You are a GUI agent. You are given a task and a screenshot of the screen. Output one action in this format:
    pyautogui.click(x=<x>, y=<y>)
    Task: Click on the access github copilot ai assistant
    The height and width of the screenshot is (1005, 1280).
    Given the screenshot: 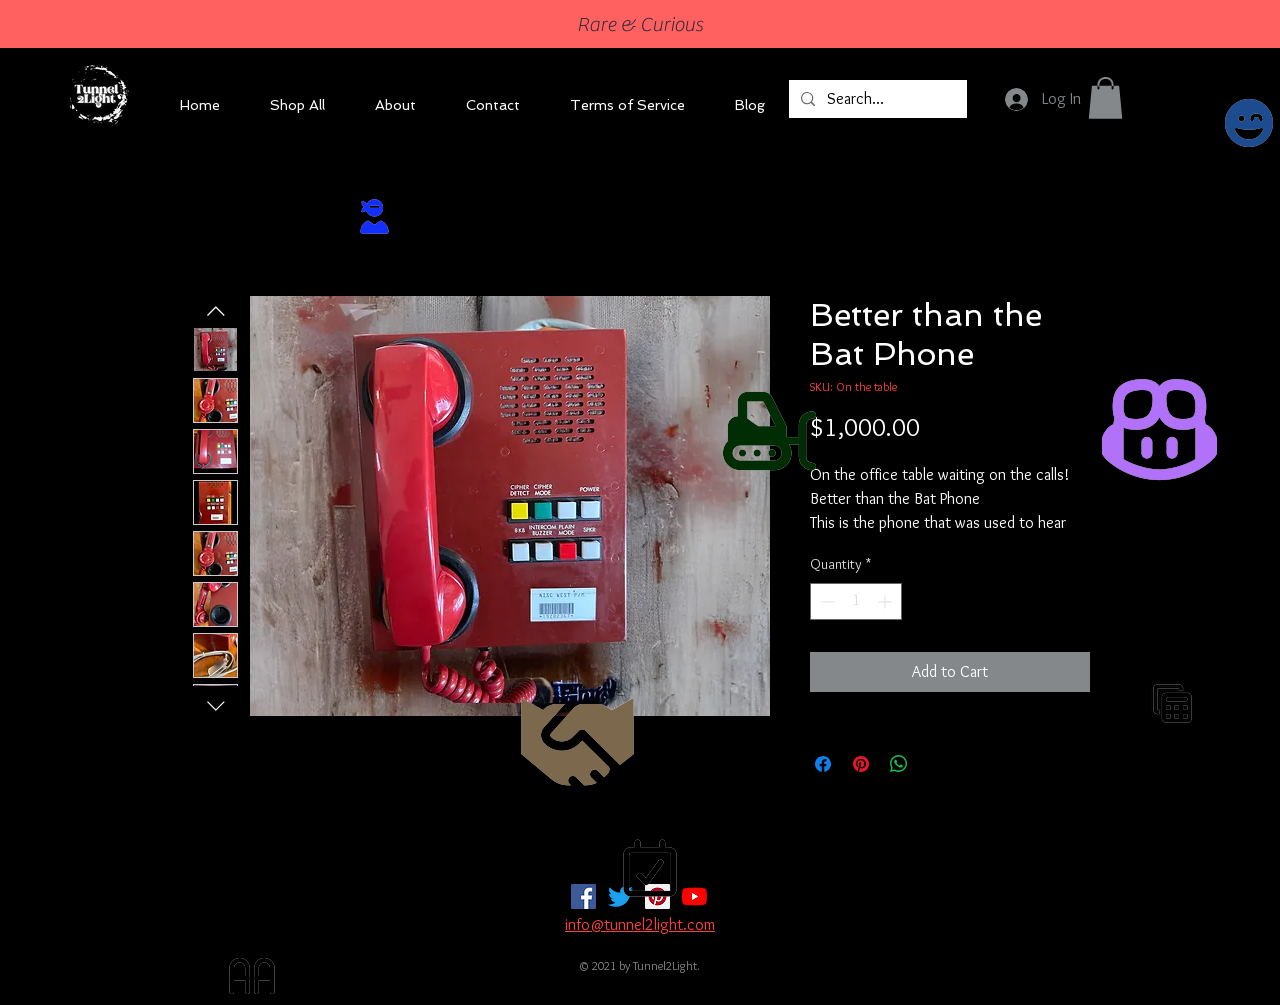 What is the action you would take?
    pyautogui.click(x=1159, y=429)
    